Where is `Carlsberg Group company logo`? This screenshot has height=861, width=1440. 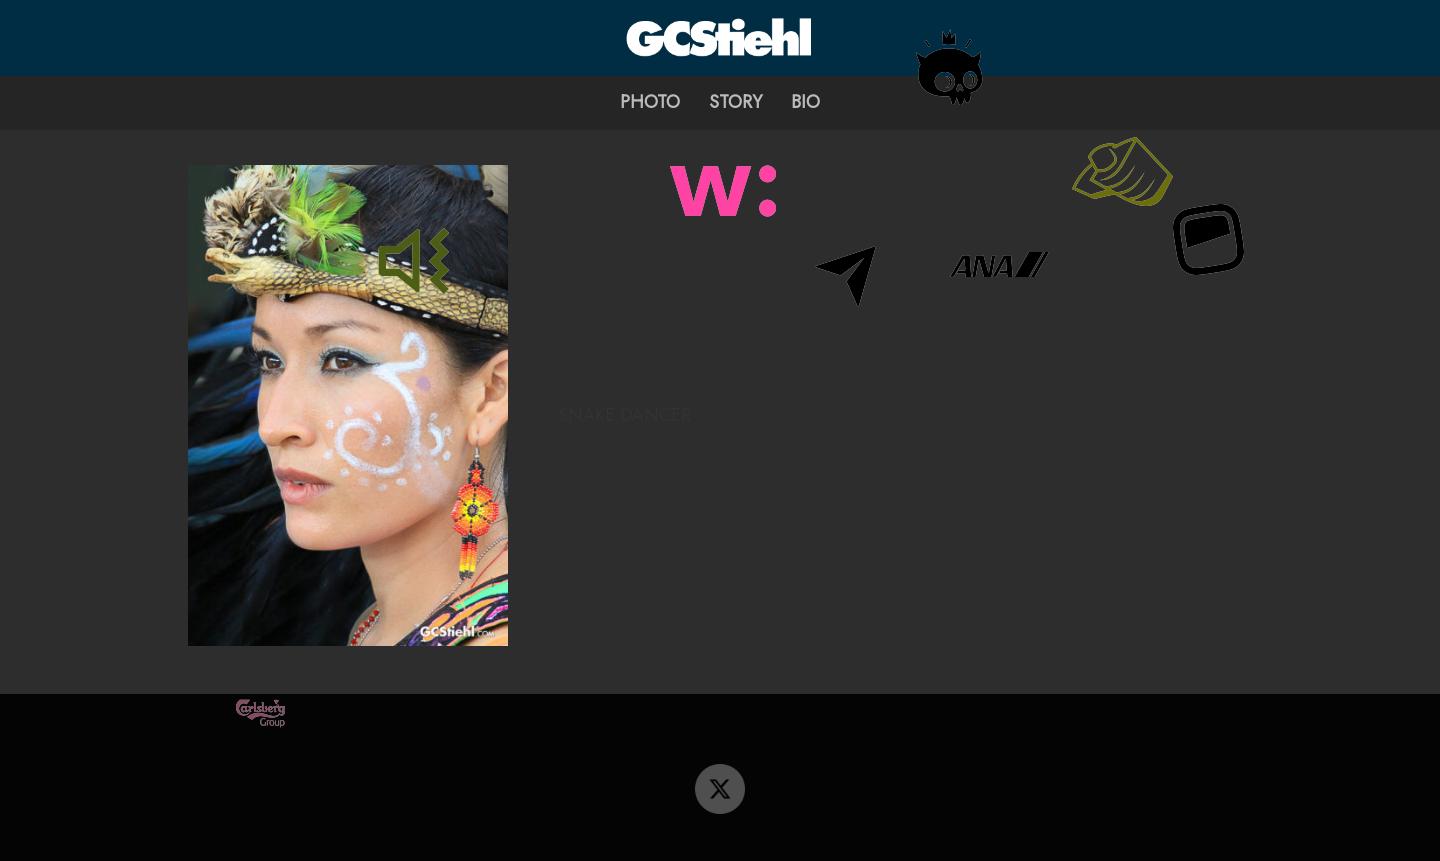
Carlsberg Group company logo is located at coordinates (260, 713).